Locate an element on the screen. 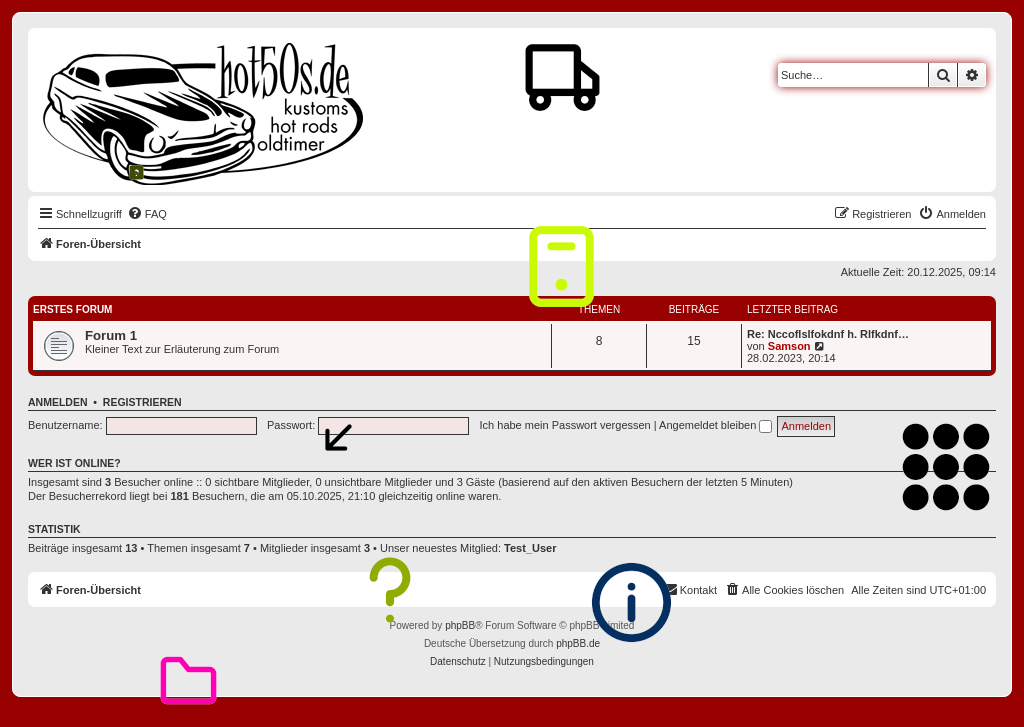  open the dial pad or number input is located at coordinates (946, 467).